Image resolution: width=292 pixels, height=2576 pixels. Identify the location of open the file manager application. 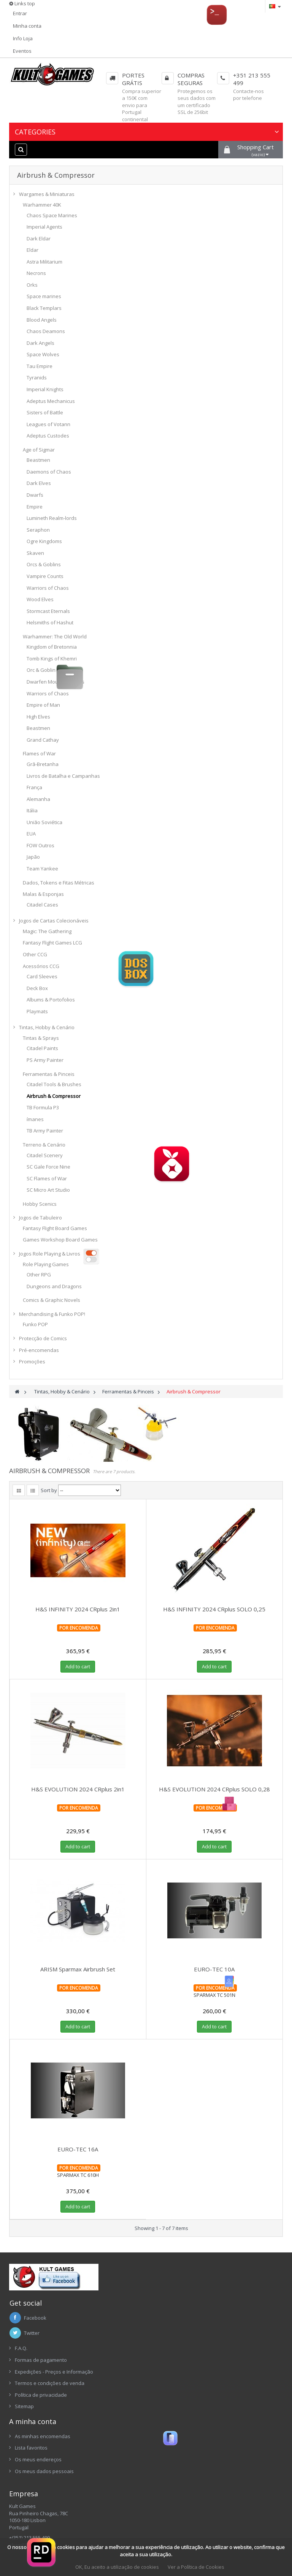
(70, 677).